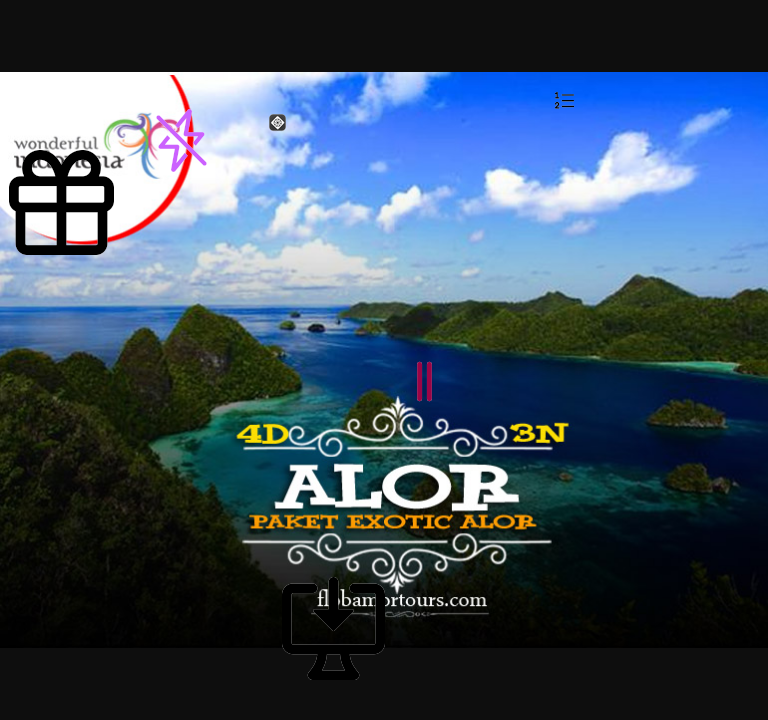 Image resolution: width=768 pixels, height=720 pixels. What do you see at coordinates (277, 122) in the screenshot?
I see `open system engineering or hardware settings` at bounding box center [277, 122].